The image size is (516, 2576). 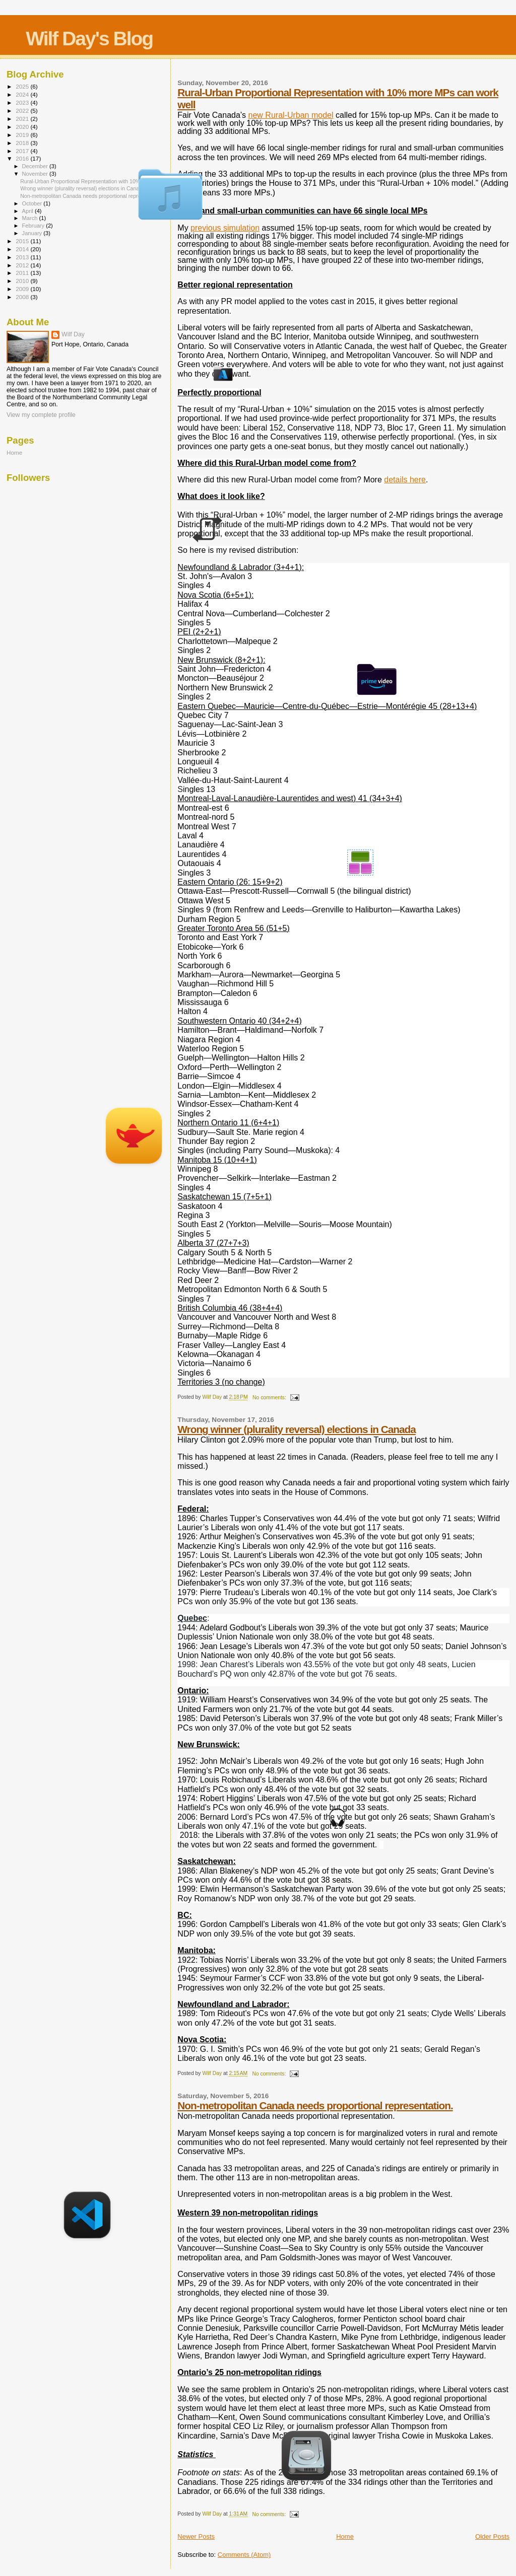 I want to click on select all items in the current view, so click(x=360, y=863).